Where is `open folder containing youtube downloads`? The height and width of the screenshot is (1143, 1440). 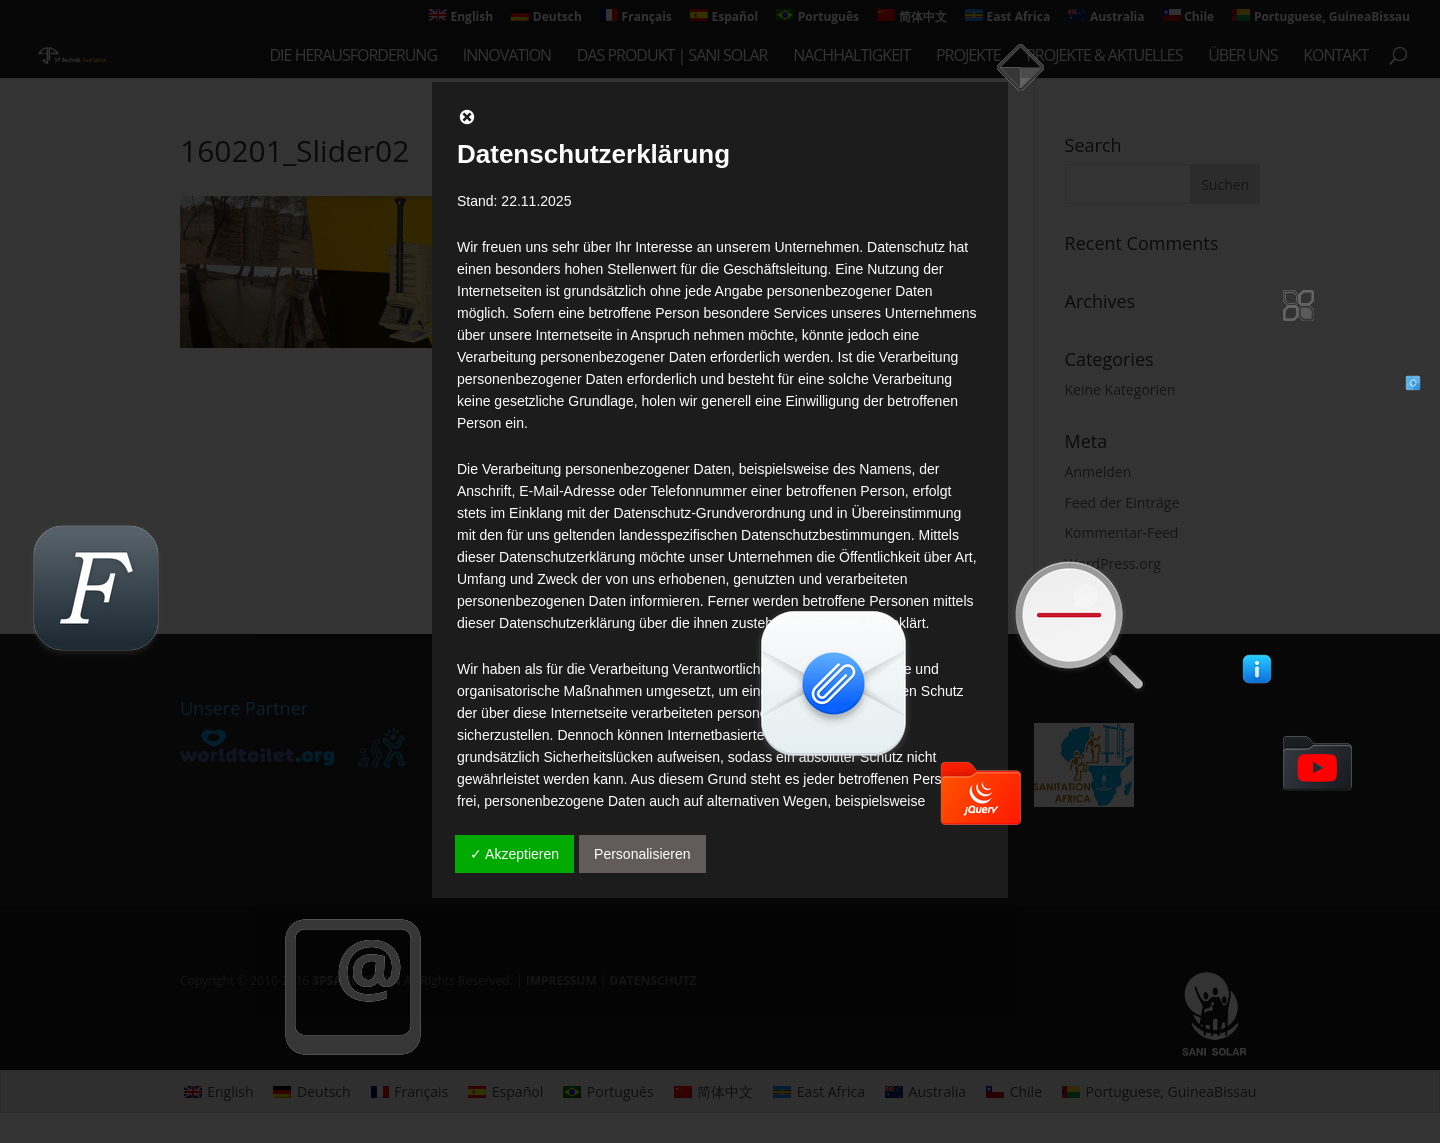 open folder containing youtube downloads is located at coordinates (1317, 765).